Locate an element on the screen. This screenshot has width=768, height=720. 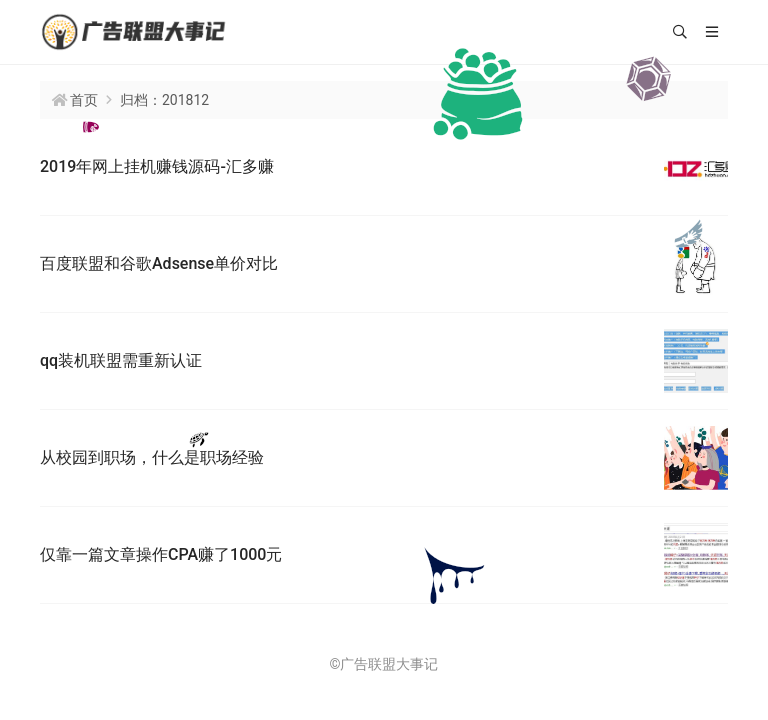
bullet bill character from mario games is located at coordinates (91, 127).